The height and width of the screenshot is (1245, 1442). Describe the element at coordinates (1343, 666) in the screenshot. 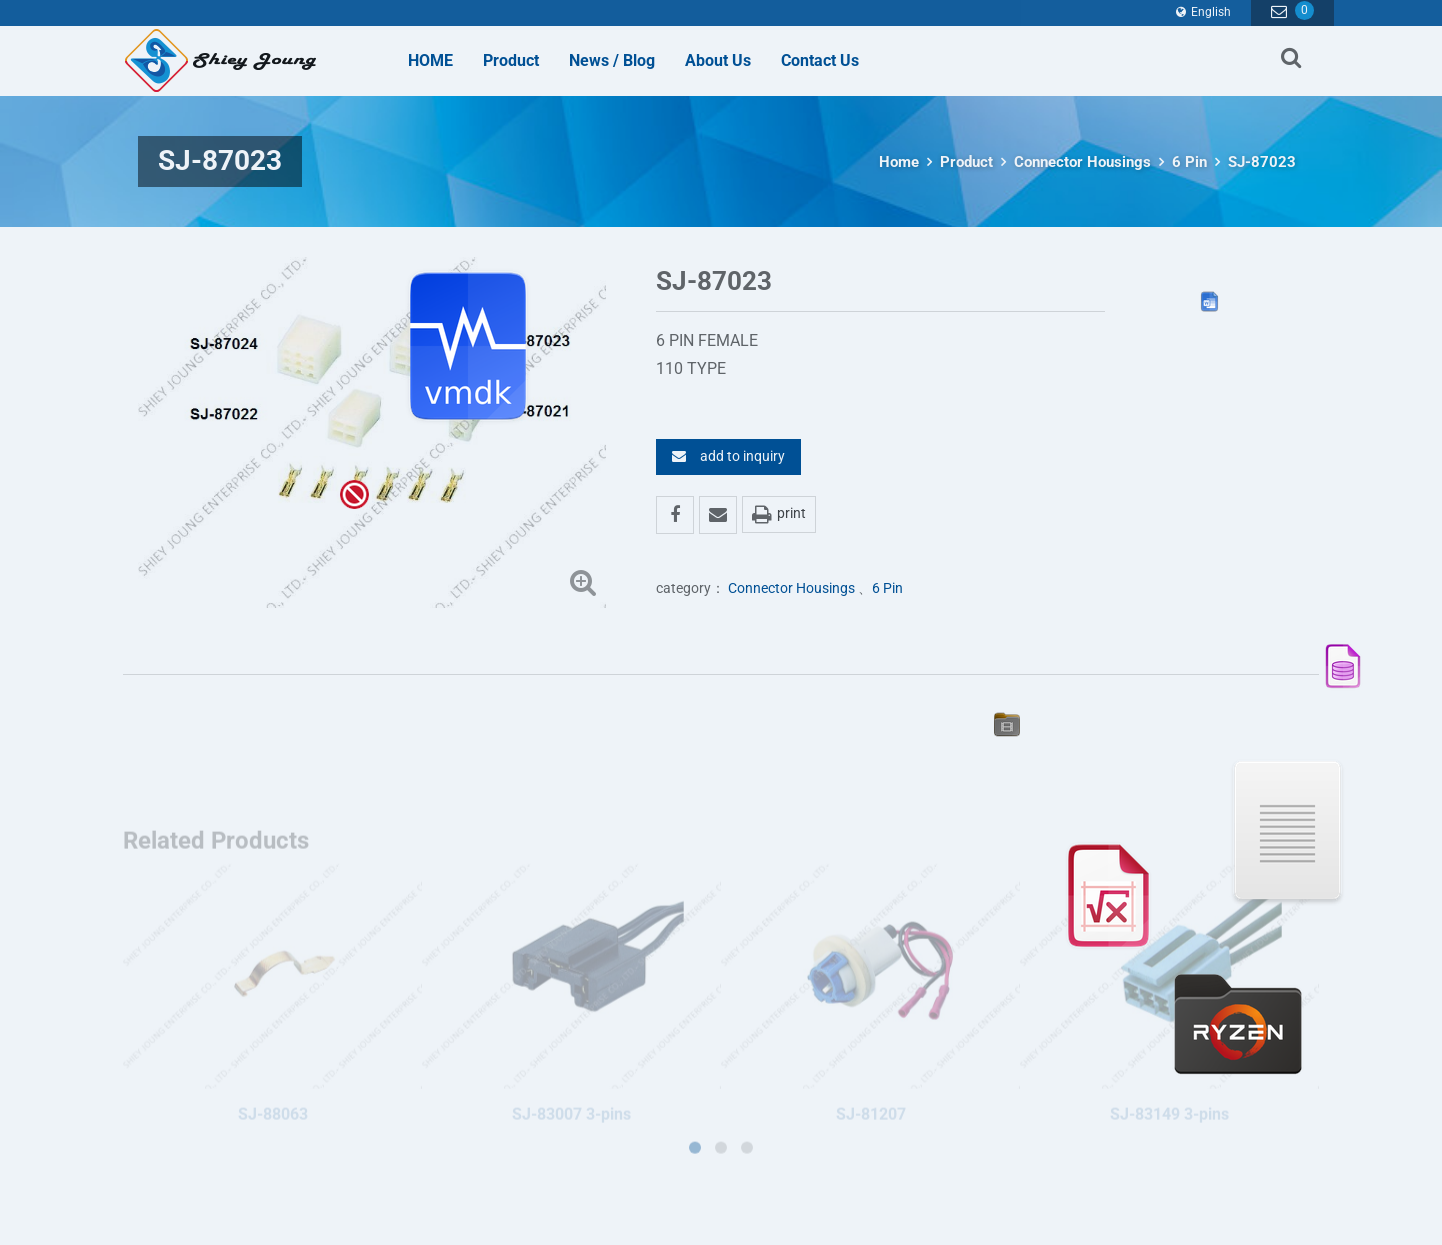

I see `open a database file` at that location.